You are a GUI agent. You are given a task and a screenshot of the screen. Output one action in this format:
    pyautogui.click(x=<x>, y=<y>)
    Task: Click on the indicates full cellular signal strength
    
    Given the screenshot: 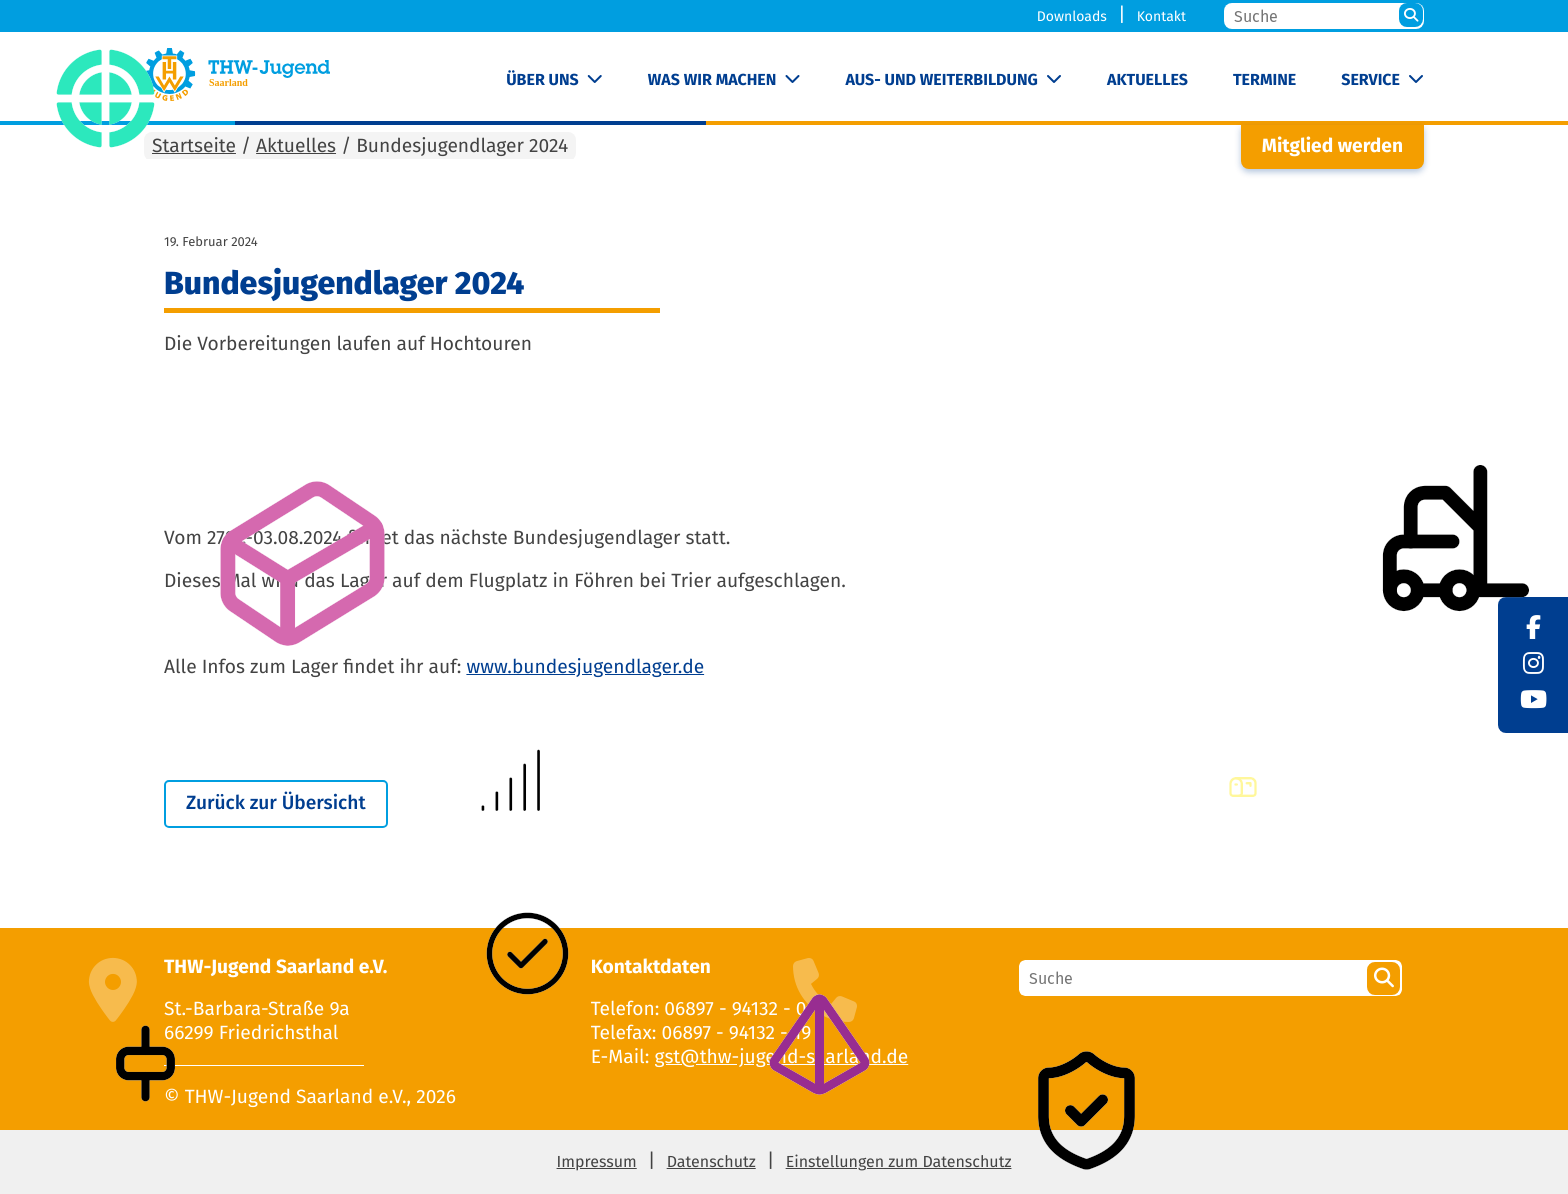 What is the action you would take?
    pyautogui.click(x=513, y=784)
    